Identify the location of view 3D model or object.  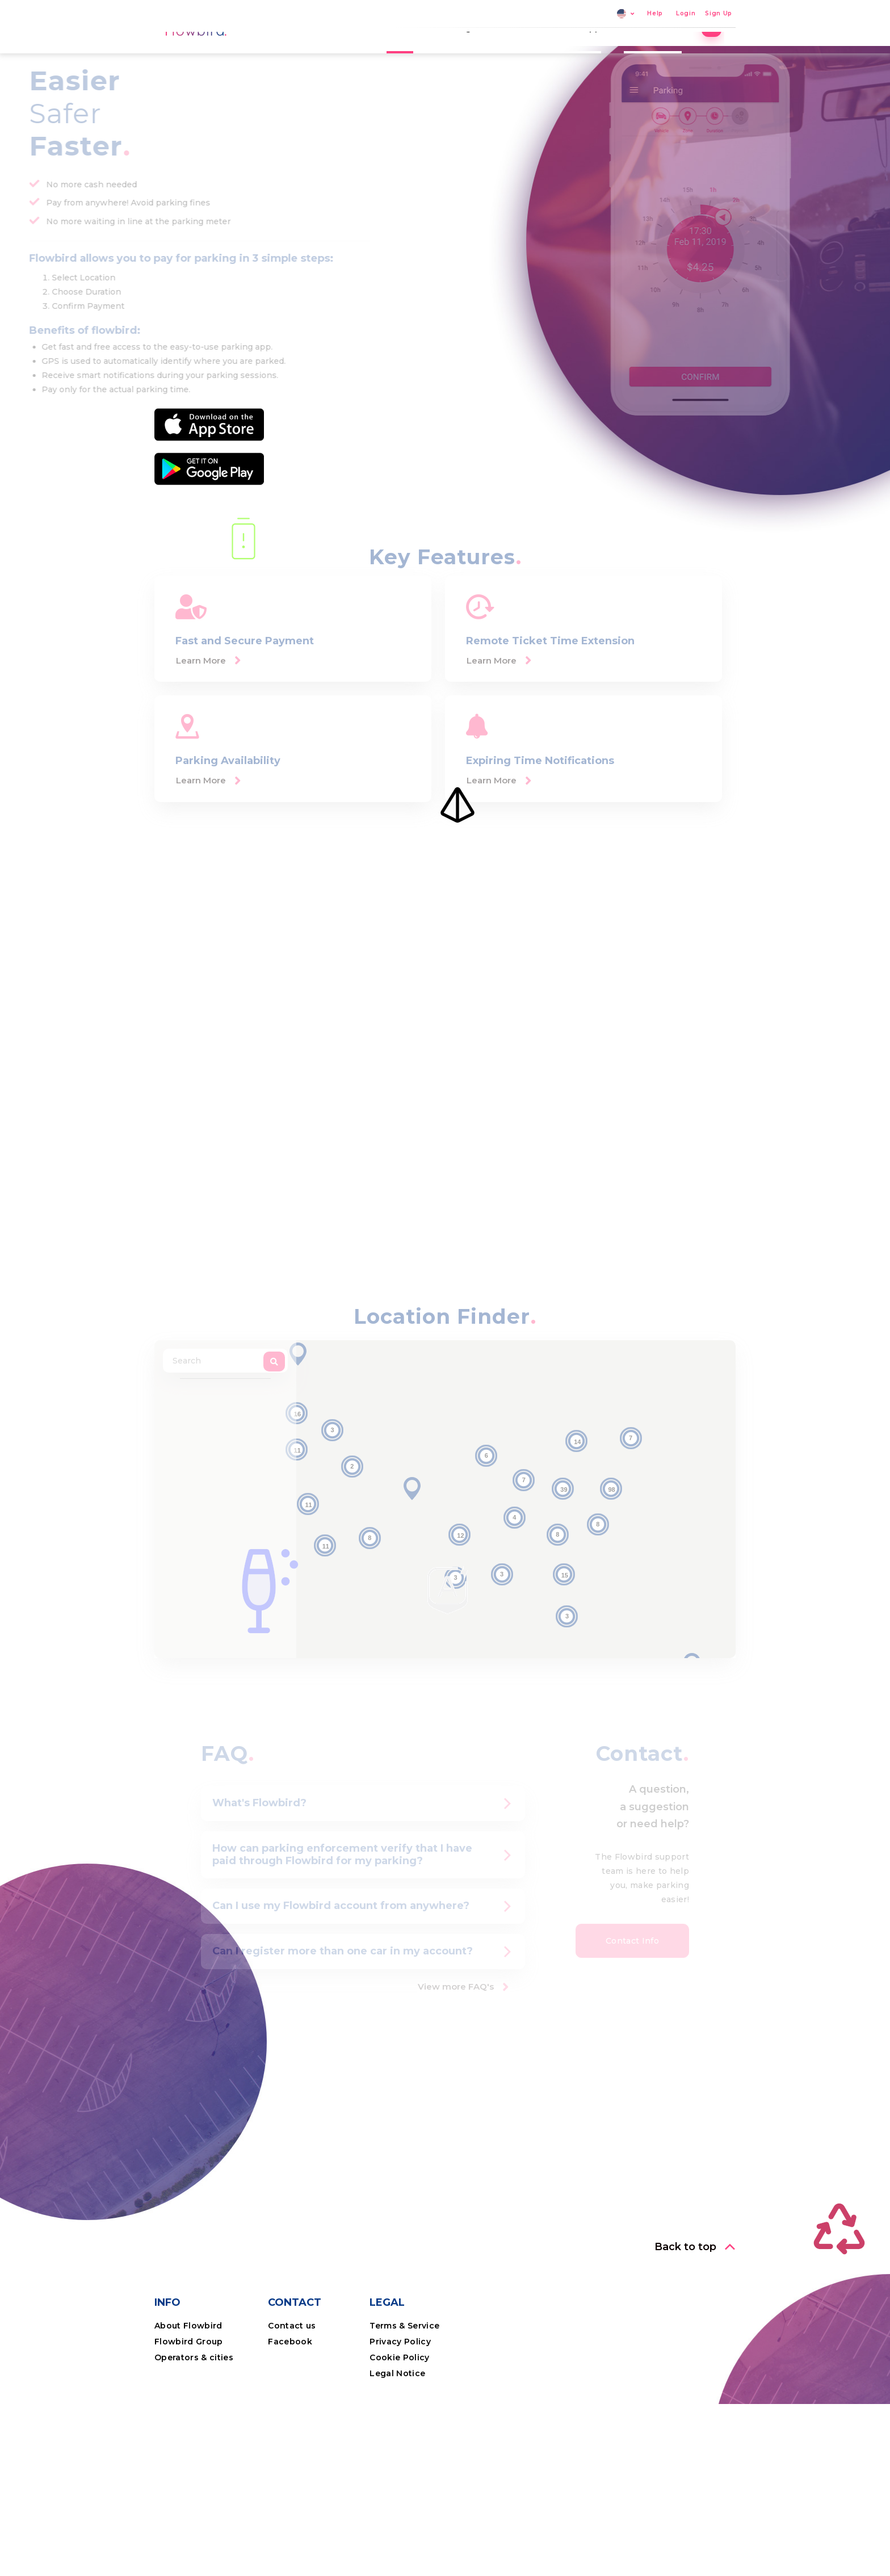
(457, 805).